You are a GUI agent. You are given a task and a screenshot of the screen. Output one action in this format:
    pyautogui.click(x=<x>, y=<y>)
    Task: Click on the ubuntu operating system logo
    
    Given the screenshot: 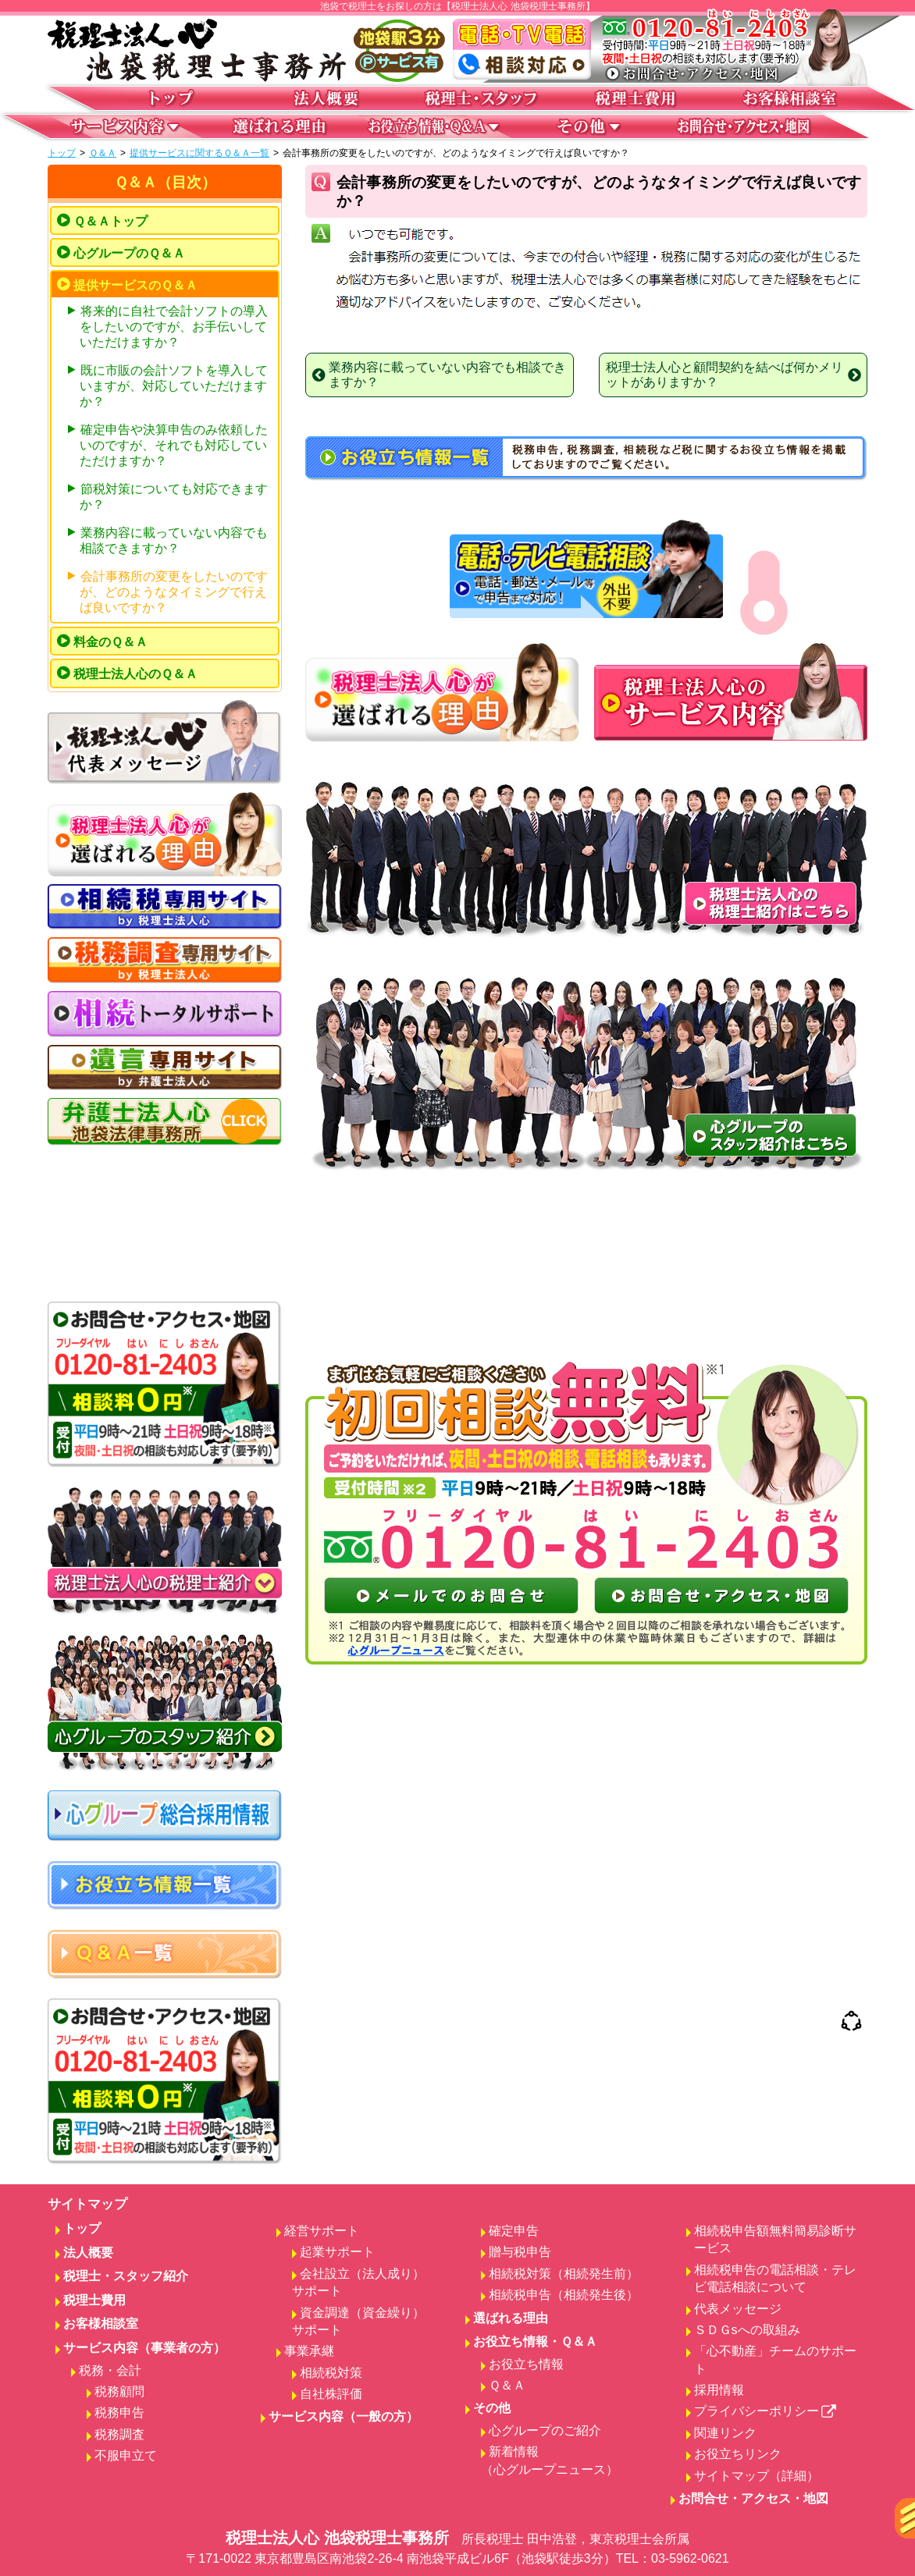 What is the action you would take?
    pyautogui.click(x=851, y=2020)
    